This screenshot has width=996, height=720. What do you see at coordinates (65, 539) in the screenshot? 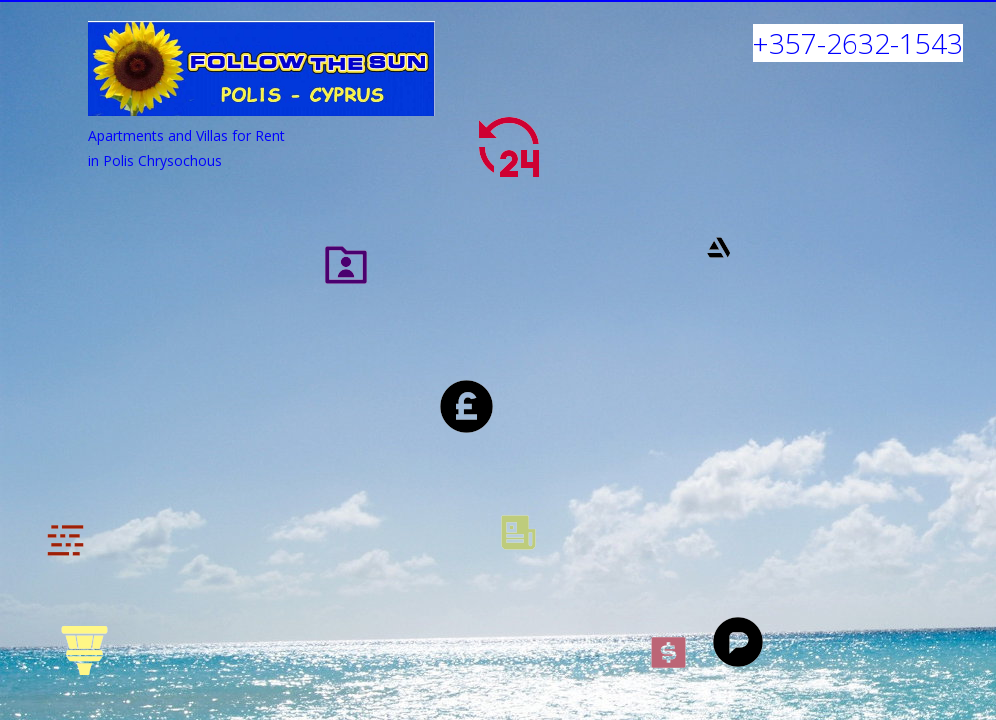
I see `indicates misty or foggy weather conditions` at bounding box center [65, 539].